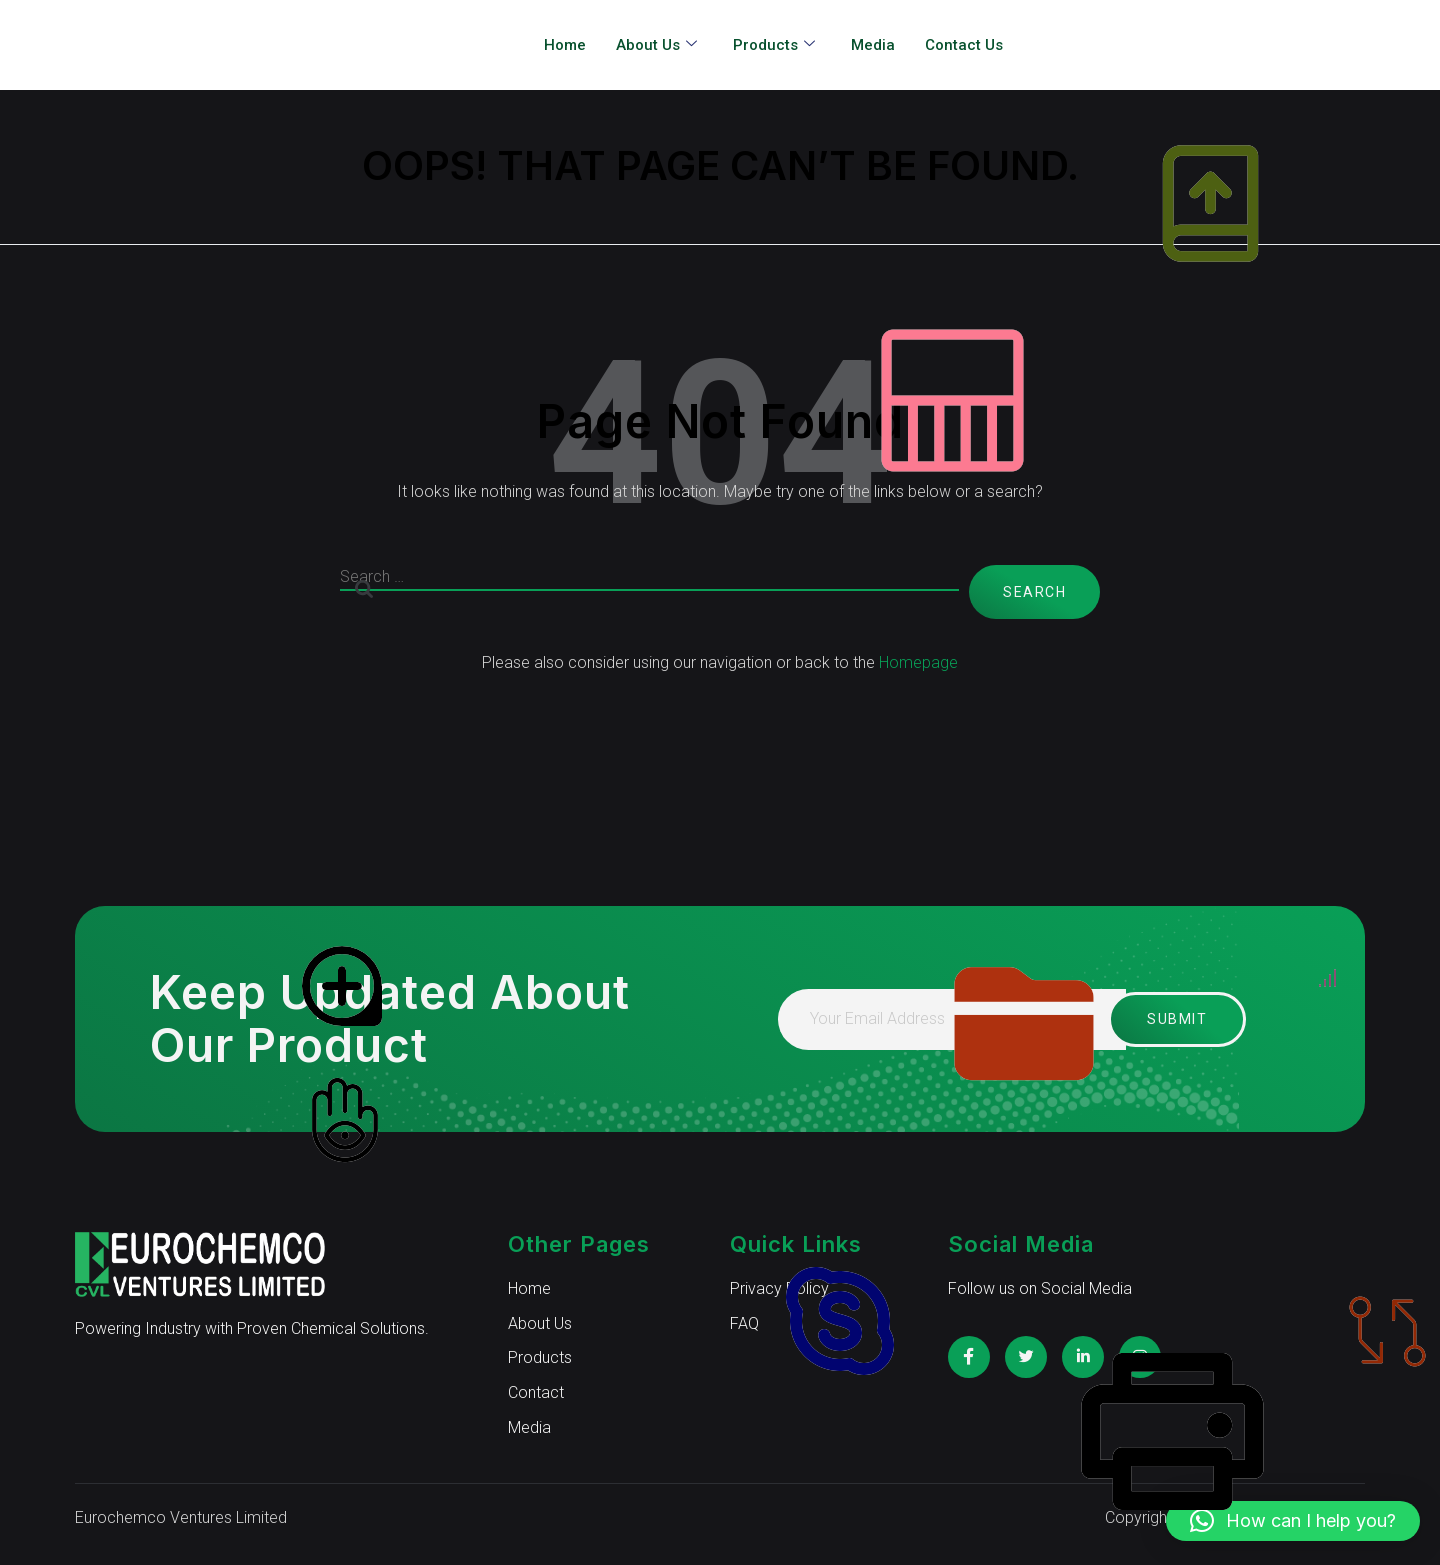 The width and height of the screenshot is (1440, 1565). I want to click on print the current document, so click(1172, 1431).